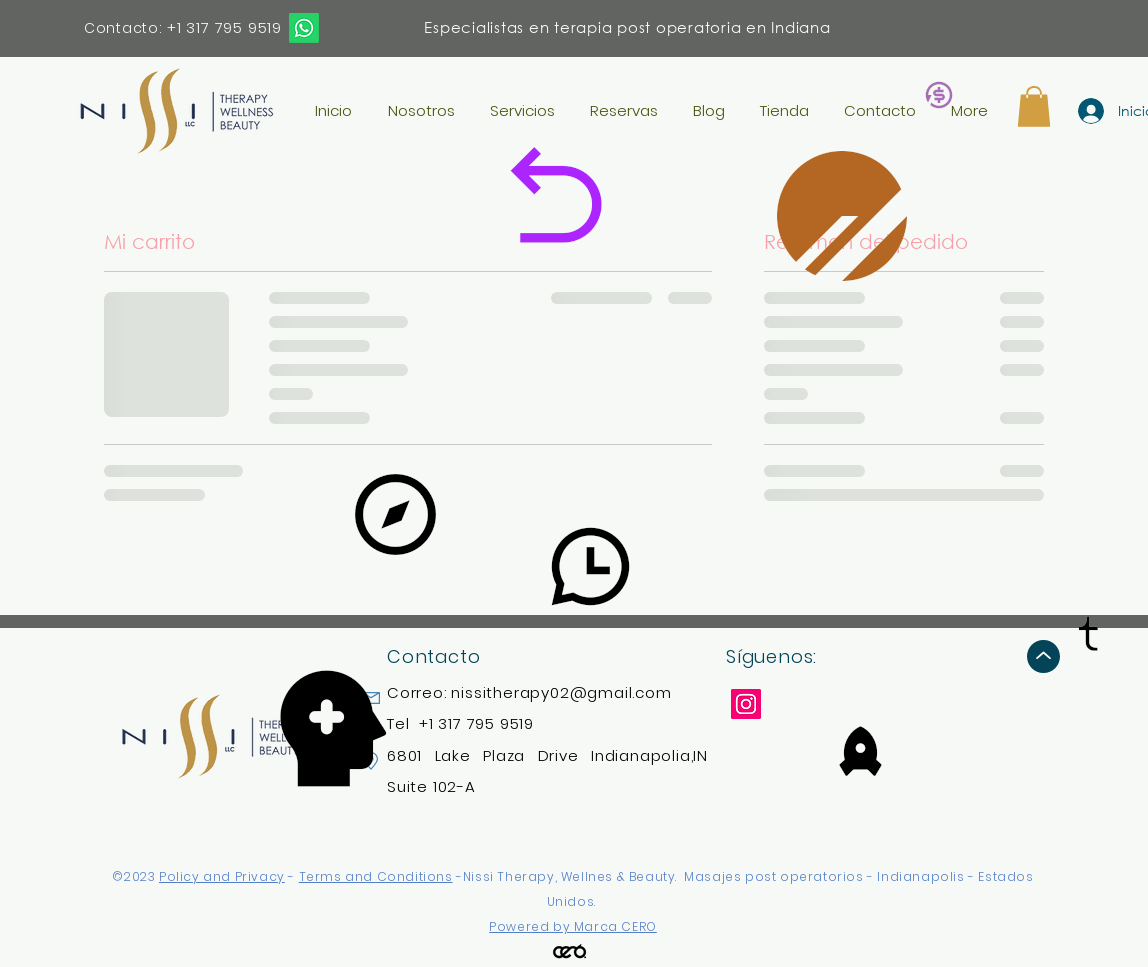 Image resolution: width=1148 pixels, height=967 pixels. I want to click on access navigation or direction features, so click(395, 514).